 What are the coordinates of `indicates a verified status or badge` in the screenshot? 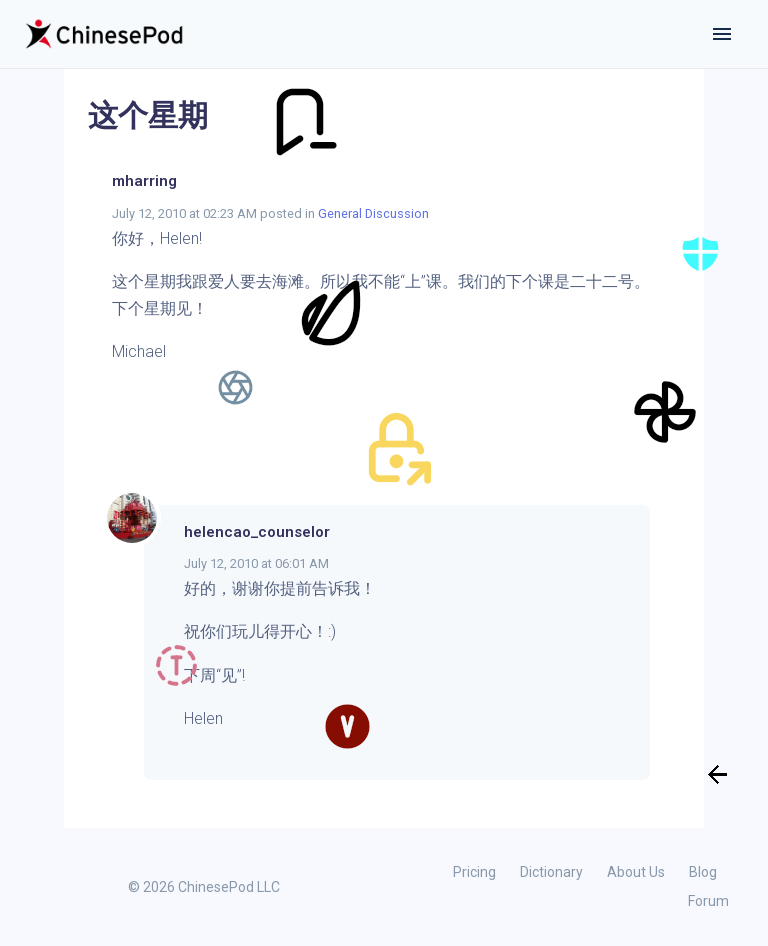 It's located at (347, 726).